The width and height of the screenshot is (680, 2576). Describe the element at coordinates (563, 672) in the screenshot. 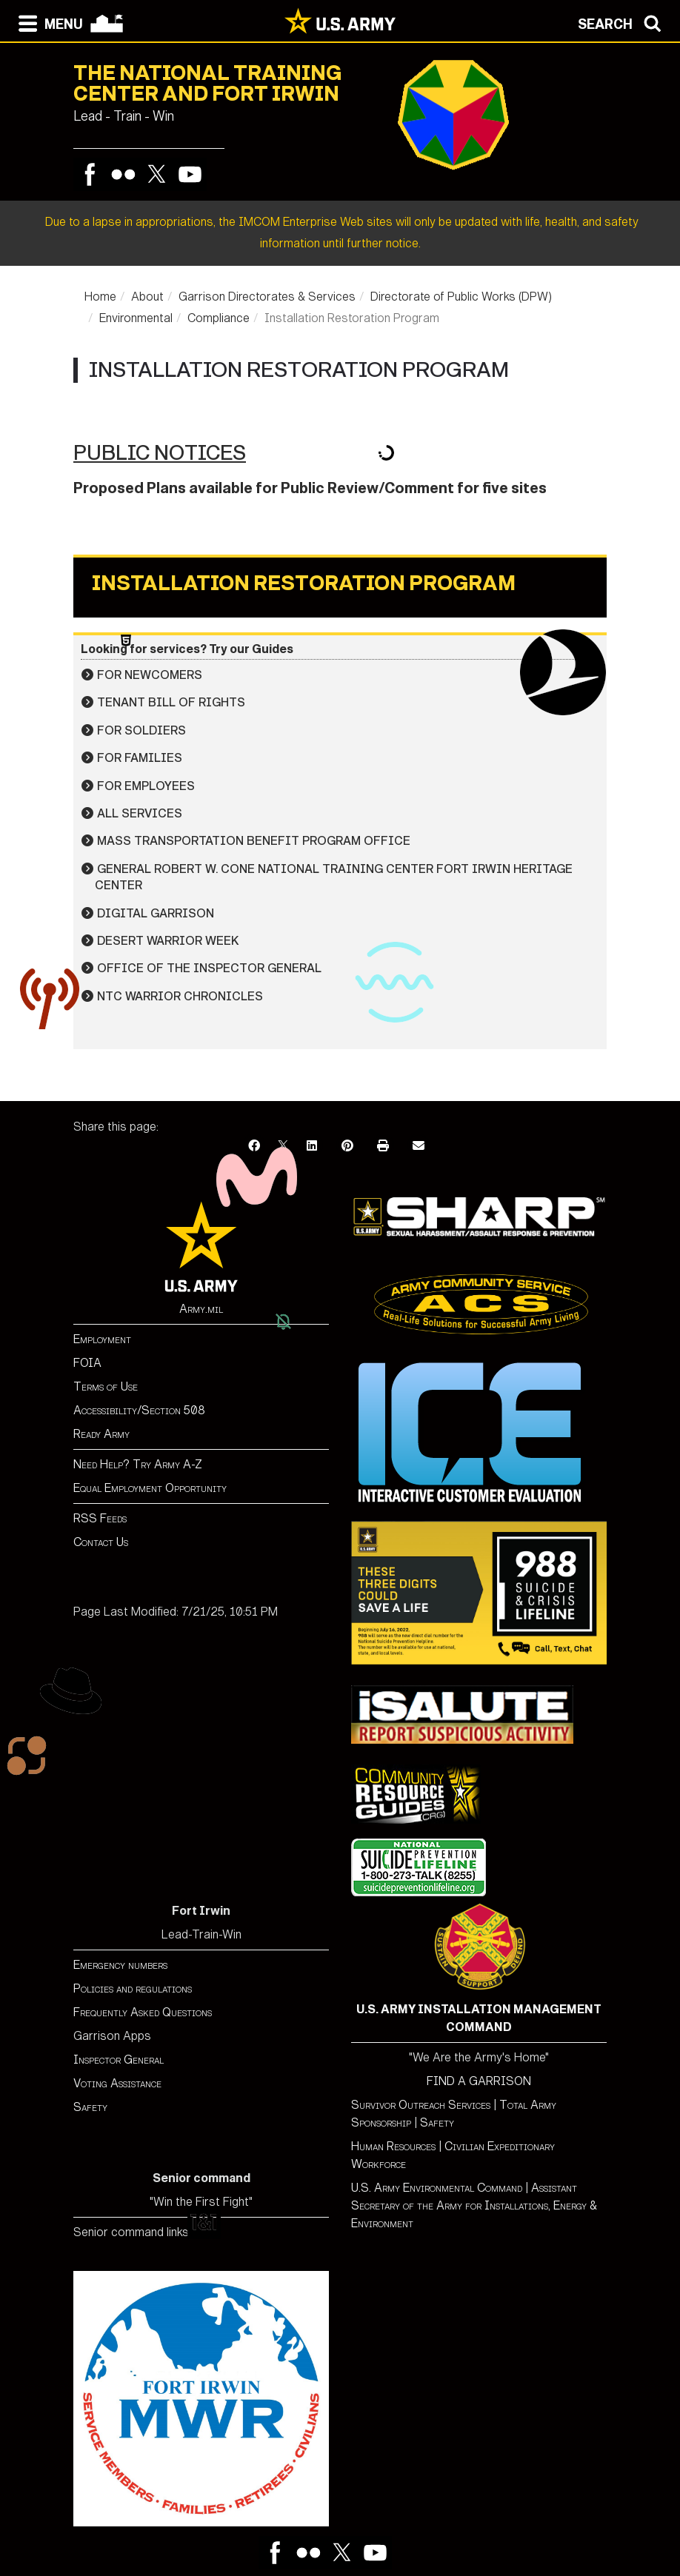

I see `Turkish Airlines logo` at that location.